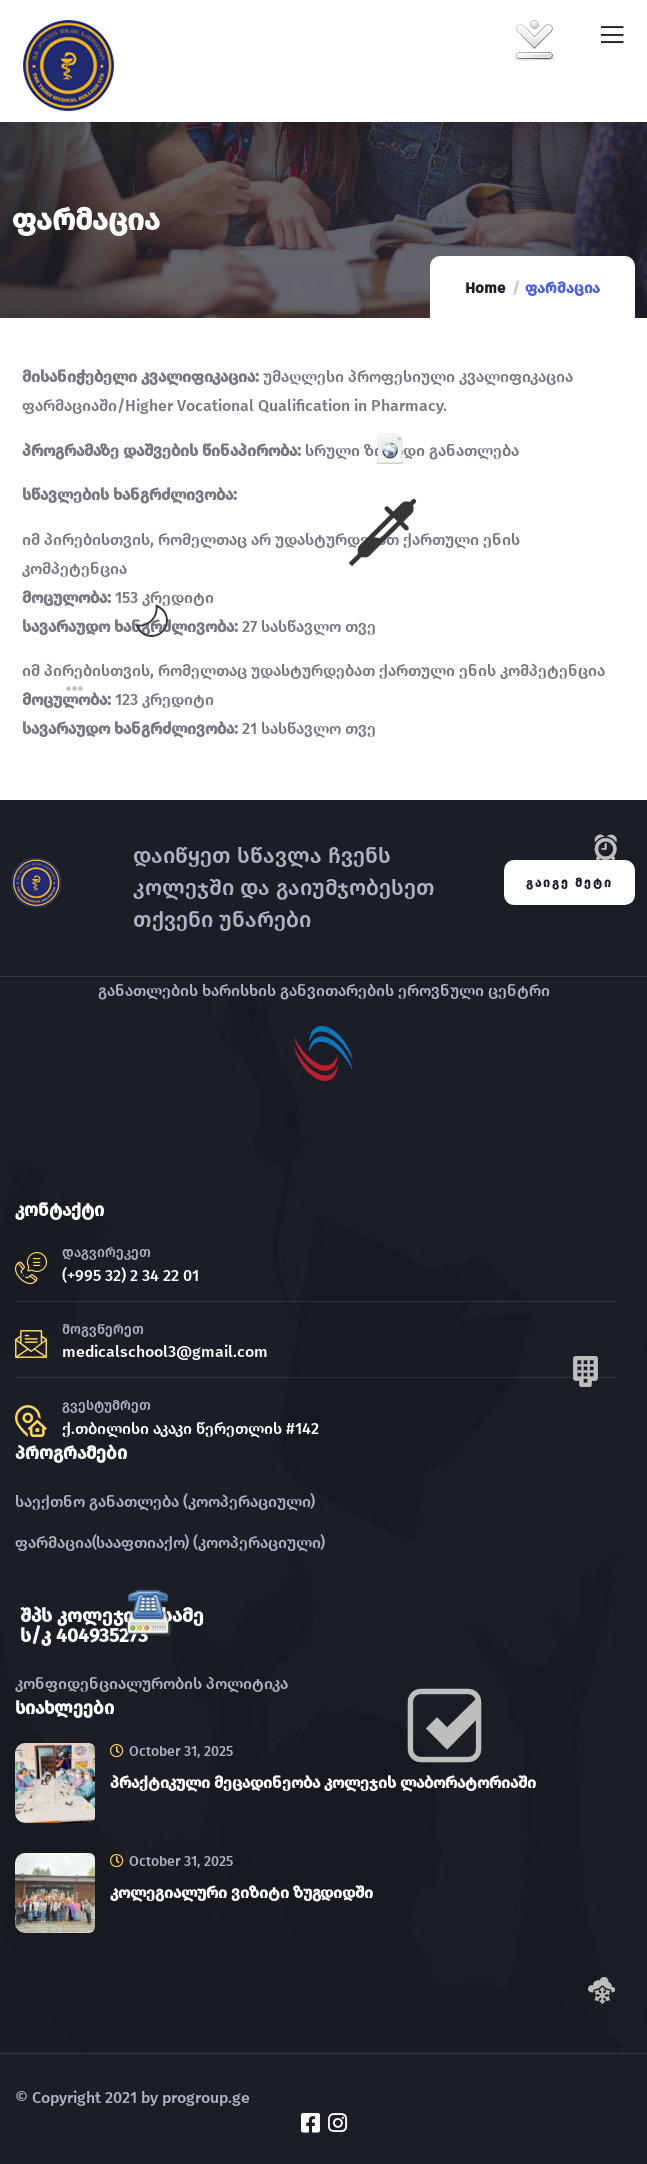 Image resolution: width=647 pixels, height=2164 pixels. What do you see at coordinates (444, 1725) in the screenshot?
I see `indicates a selected or enabled option` at bounding box center [444, 1725].